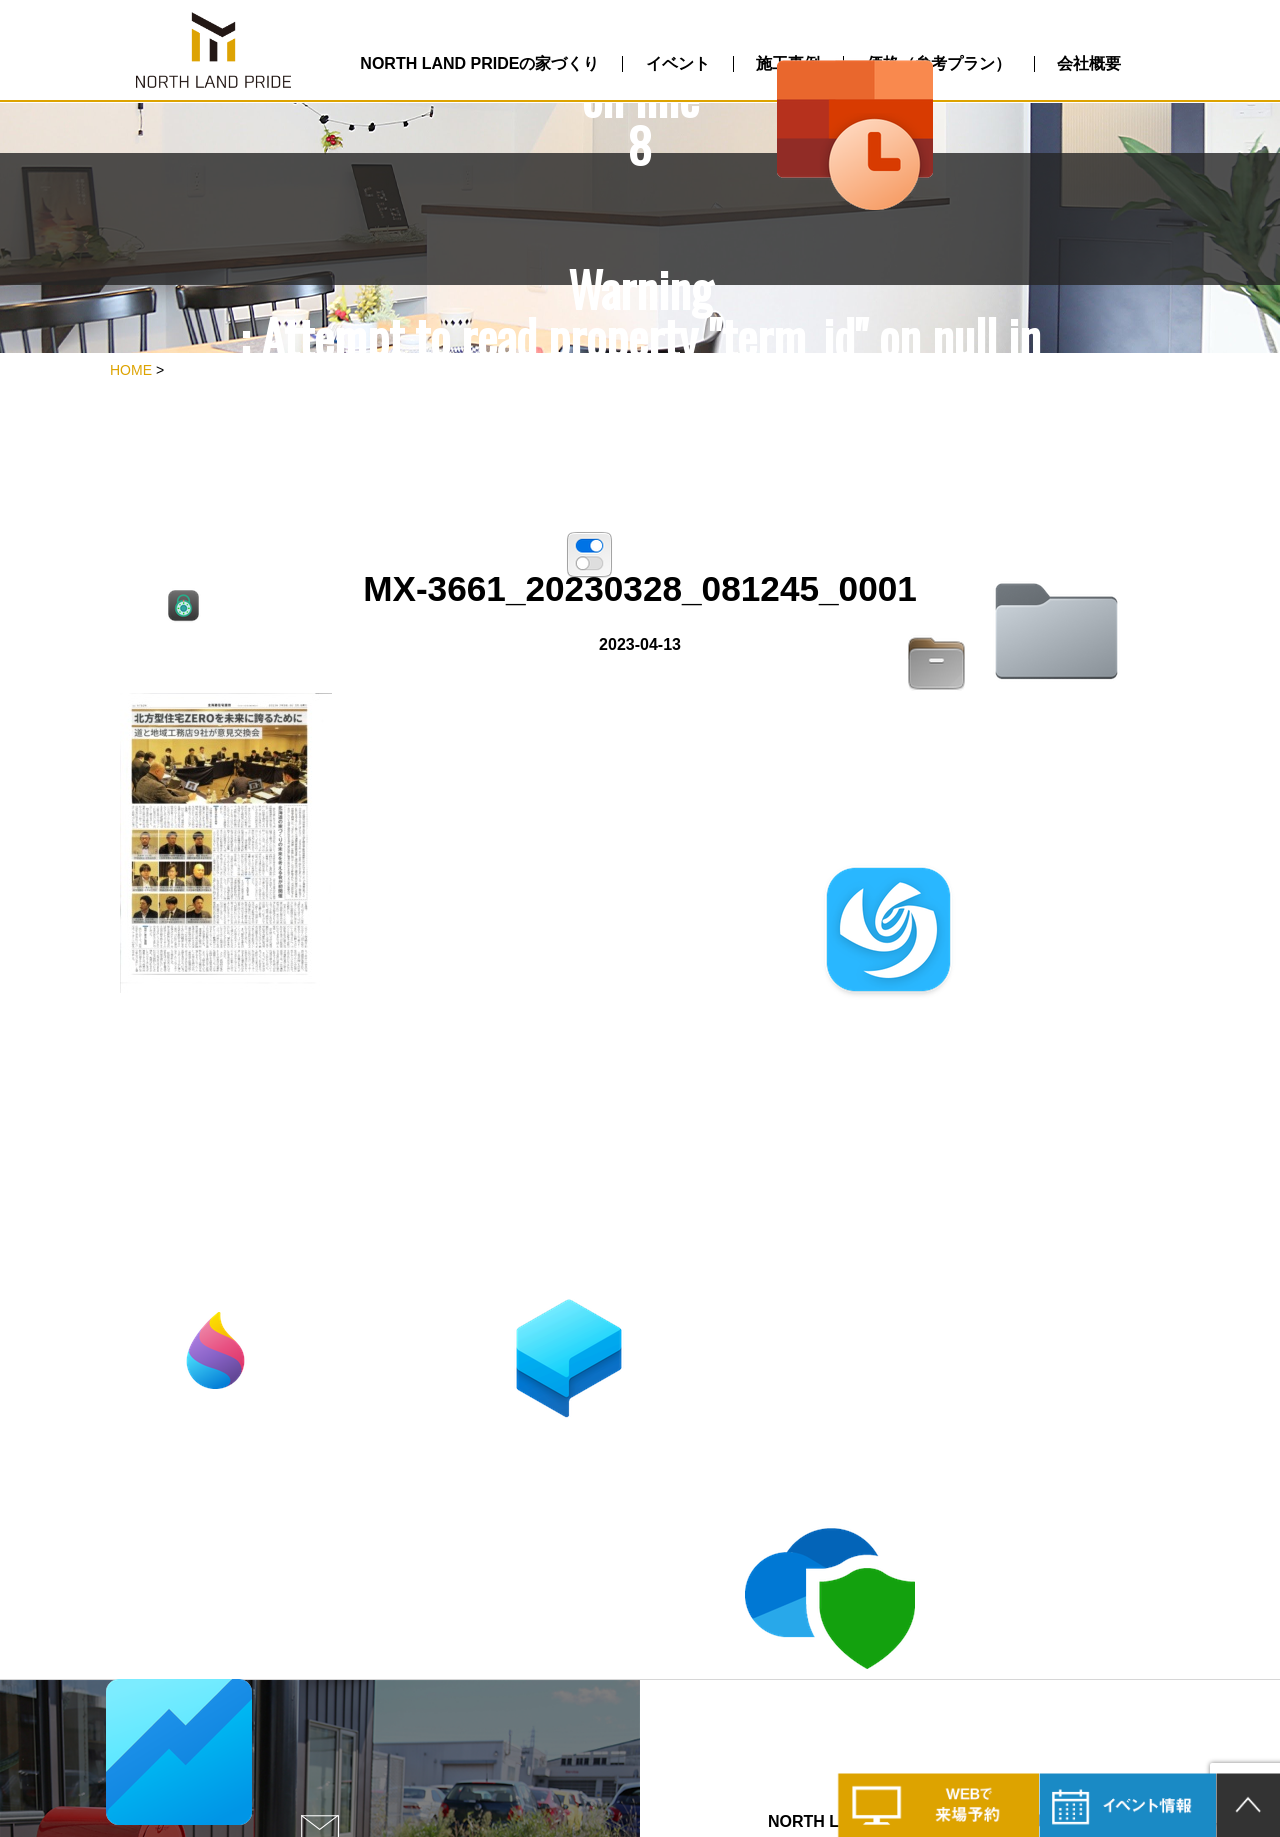 Image resolution: width=1280 pixels, height=1837 pixels. What do you see at coordinates (569, 1359) in the screenshot?
I see `open the assistant app` at bounding box center [569, 1359].